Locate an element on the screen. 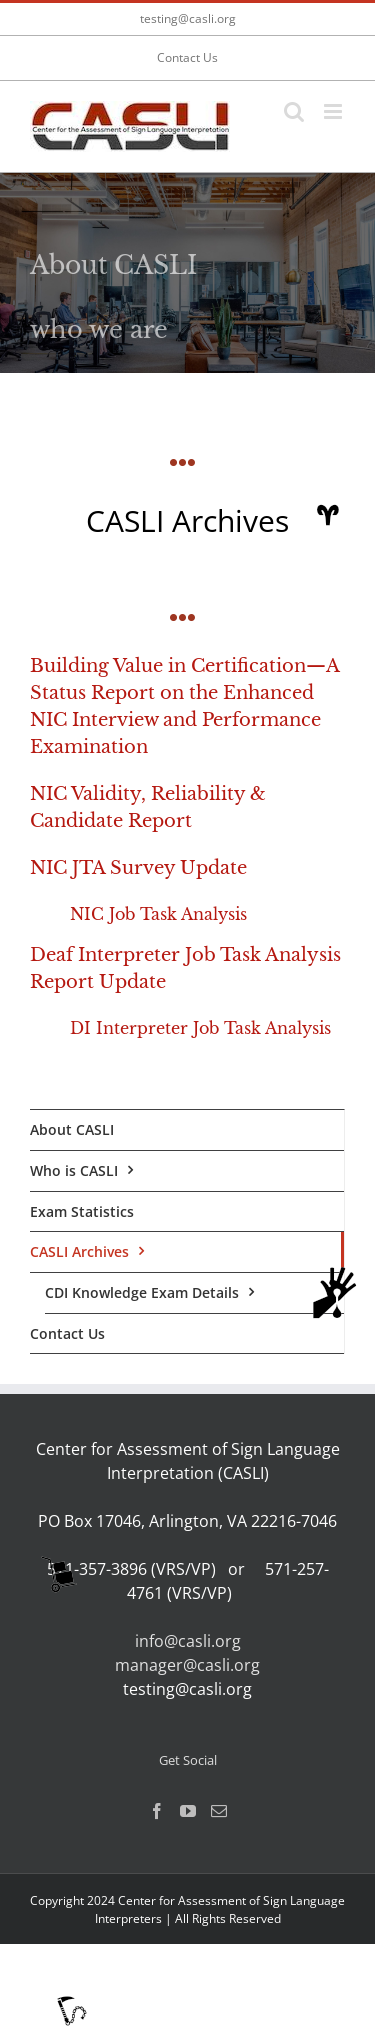 This screenshot has height=2038, width=375. indicates a stigmata or sacred wound status effect is located at coordinates (339, 1292).